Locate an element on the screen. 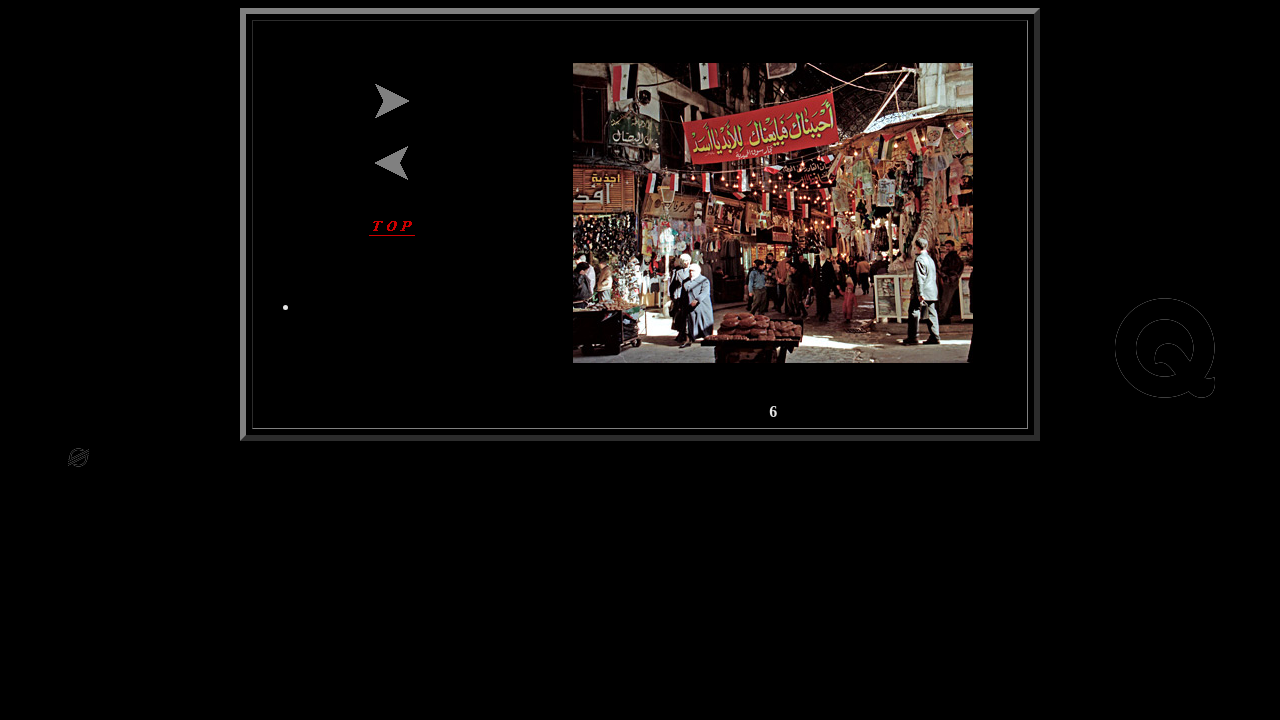 This screenshot has height=720, width=1280. open qase test management platform is located at coordinates (1165, 348).